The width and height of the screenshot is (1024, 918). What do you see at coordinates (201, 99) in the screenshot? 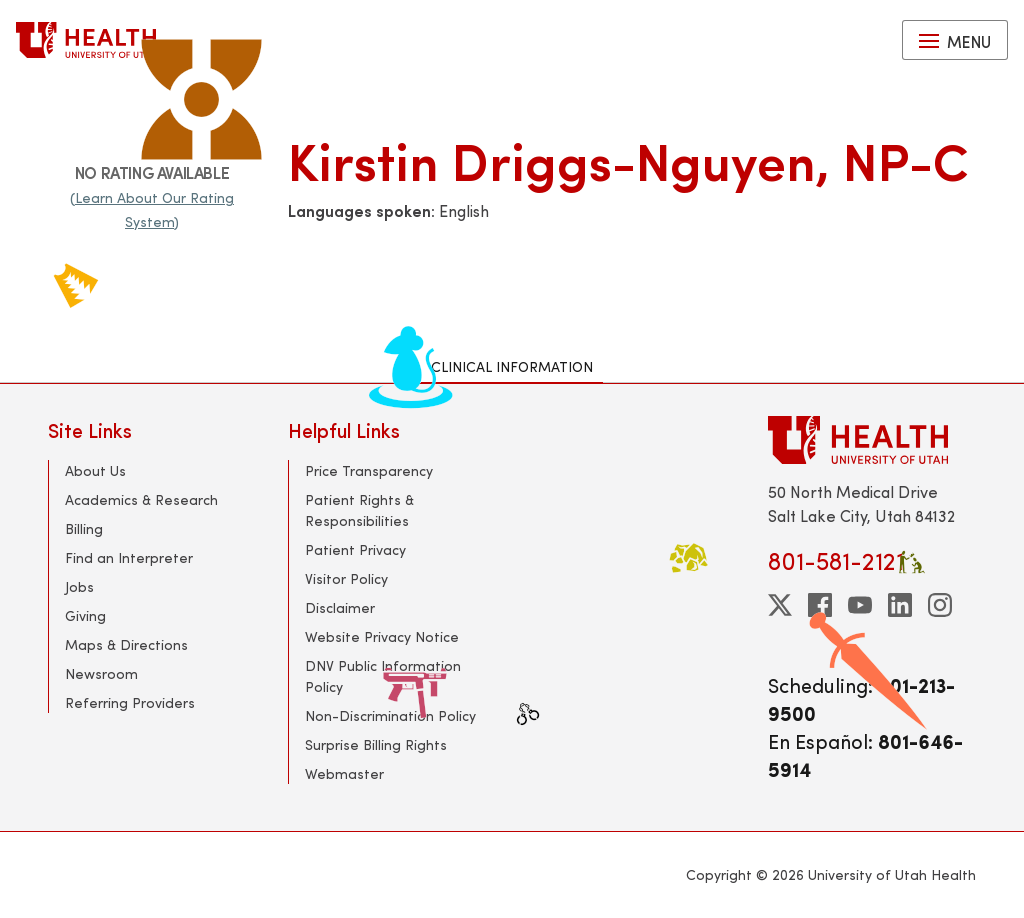
I see `radiation or hazard warning indicator` at bounding box center [201, 99].